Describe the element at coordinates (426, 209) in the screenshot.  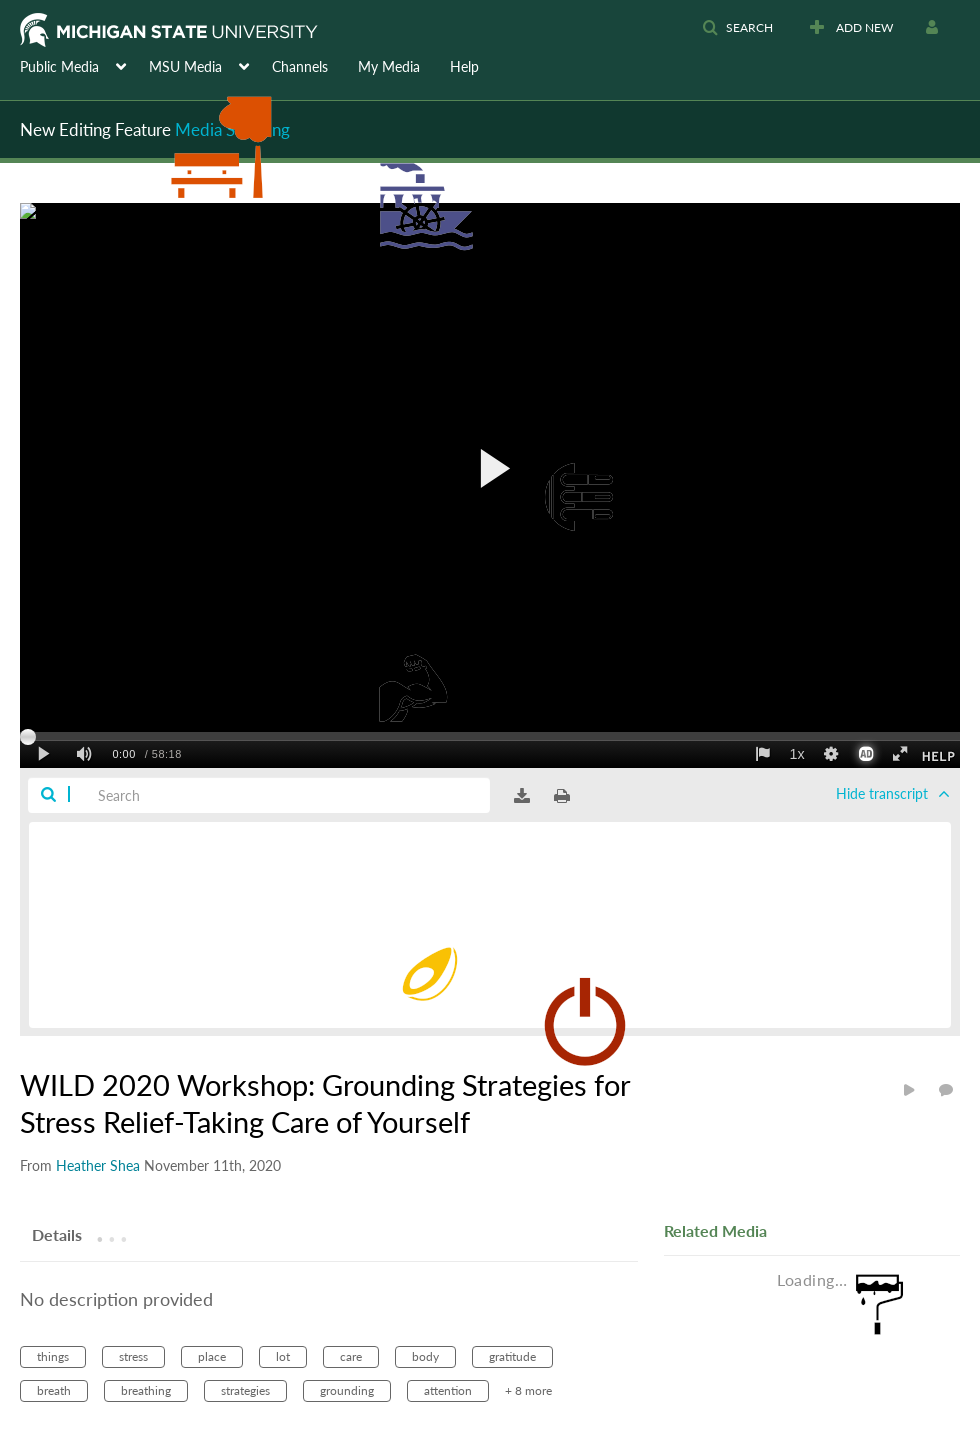
I see `navigate to riverboat or steamship tours` at that location.